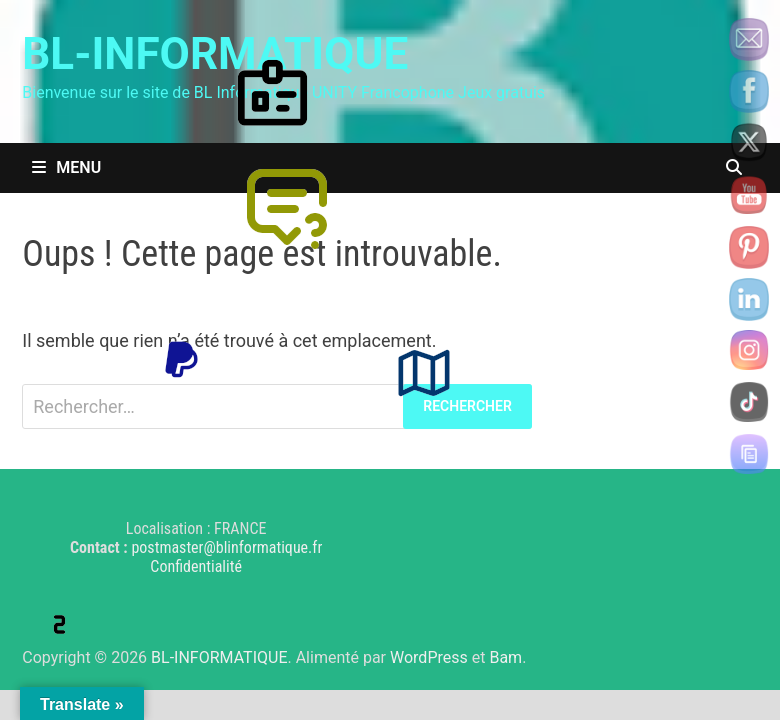 The image size is (780, 720). I want to click on view map or navigation, so click(424, 373).